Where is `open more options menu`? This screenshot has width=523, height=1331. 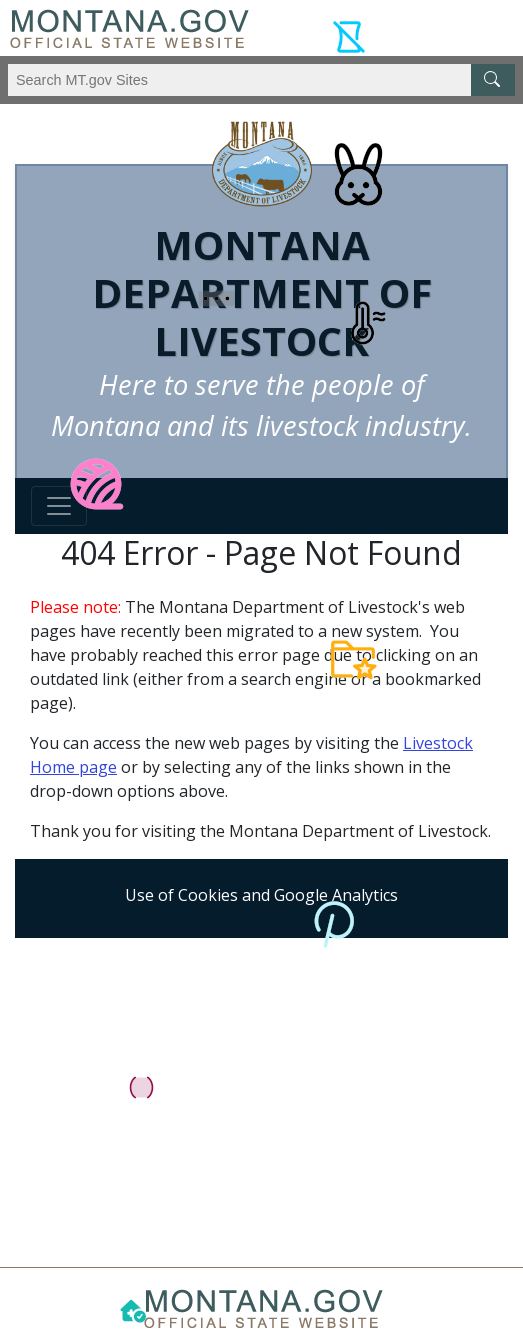 open more options menu is located at coordinates (216, 298).